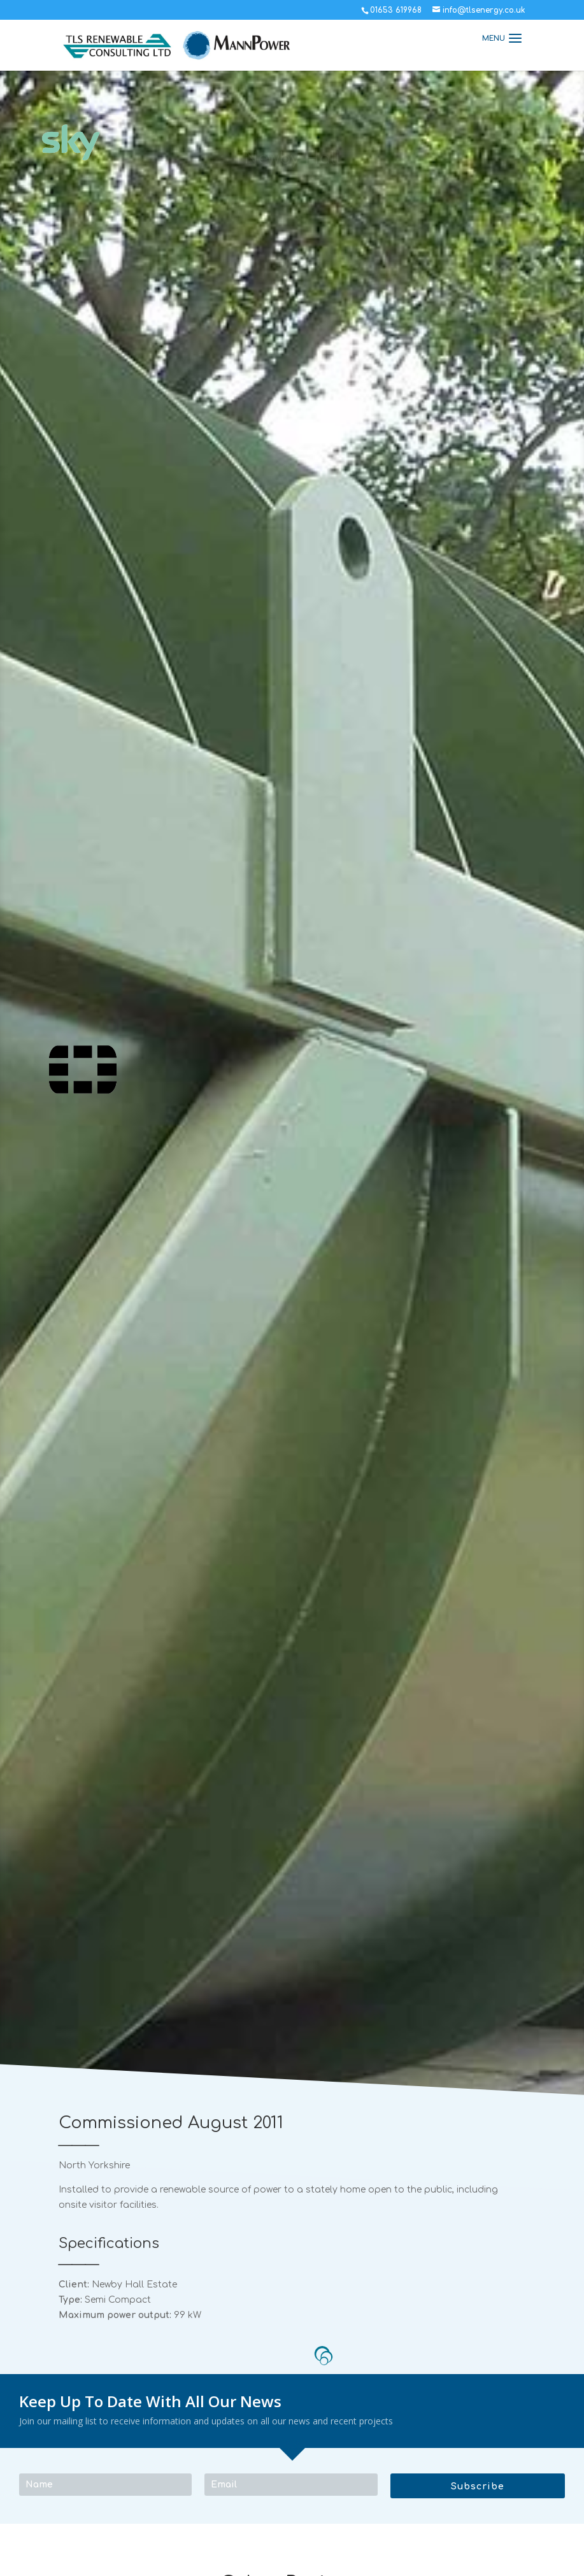  Describe the element at coordinates (83, 1070) in the screenshot. I see `fortinet brand logo` at that location.